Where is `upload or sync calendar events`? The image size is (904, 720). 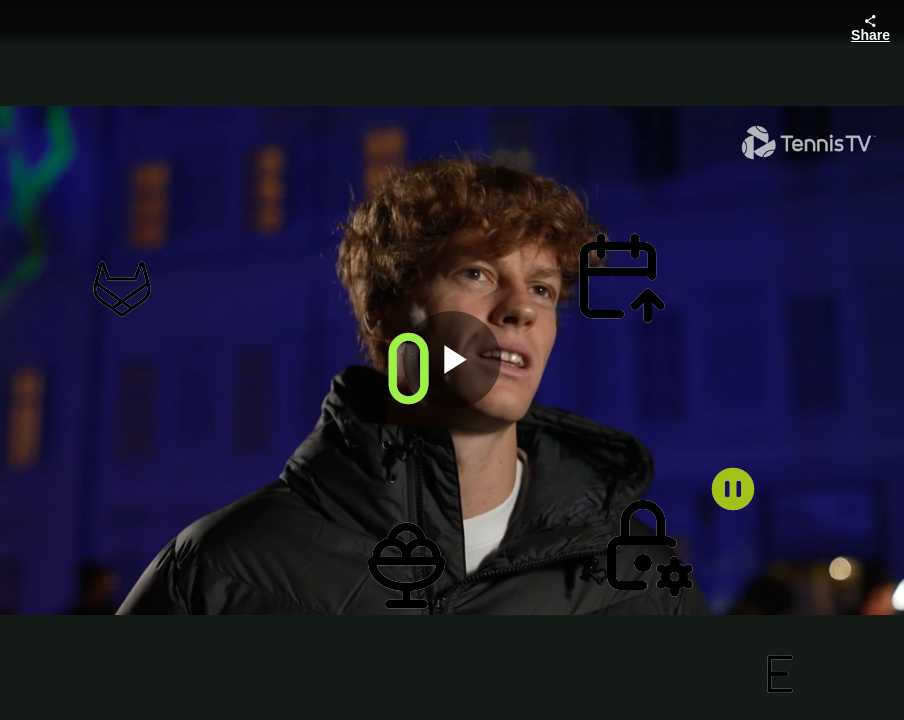 upload or sync calendar events is located at coordinates (618, 276).